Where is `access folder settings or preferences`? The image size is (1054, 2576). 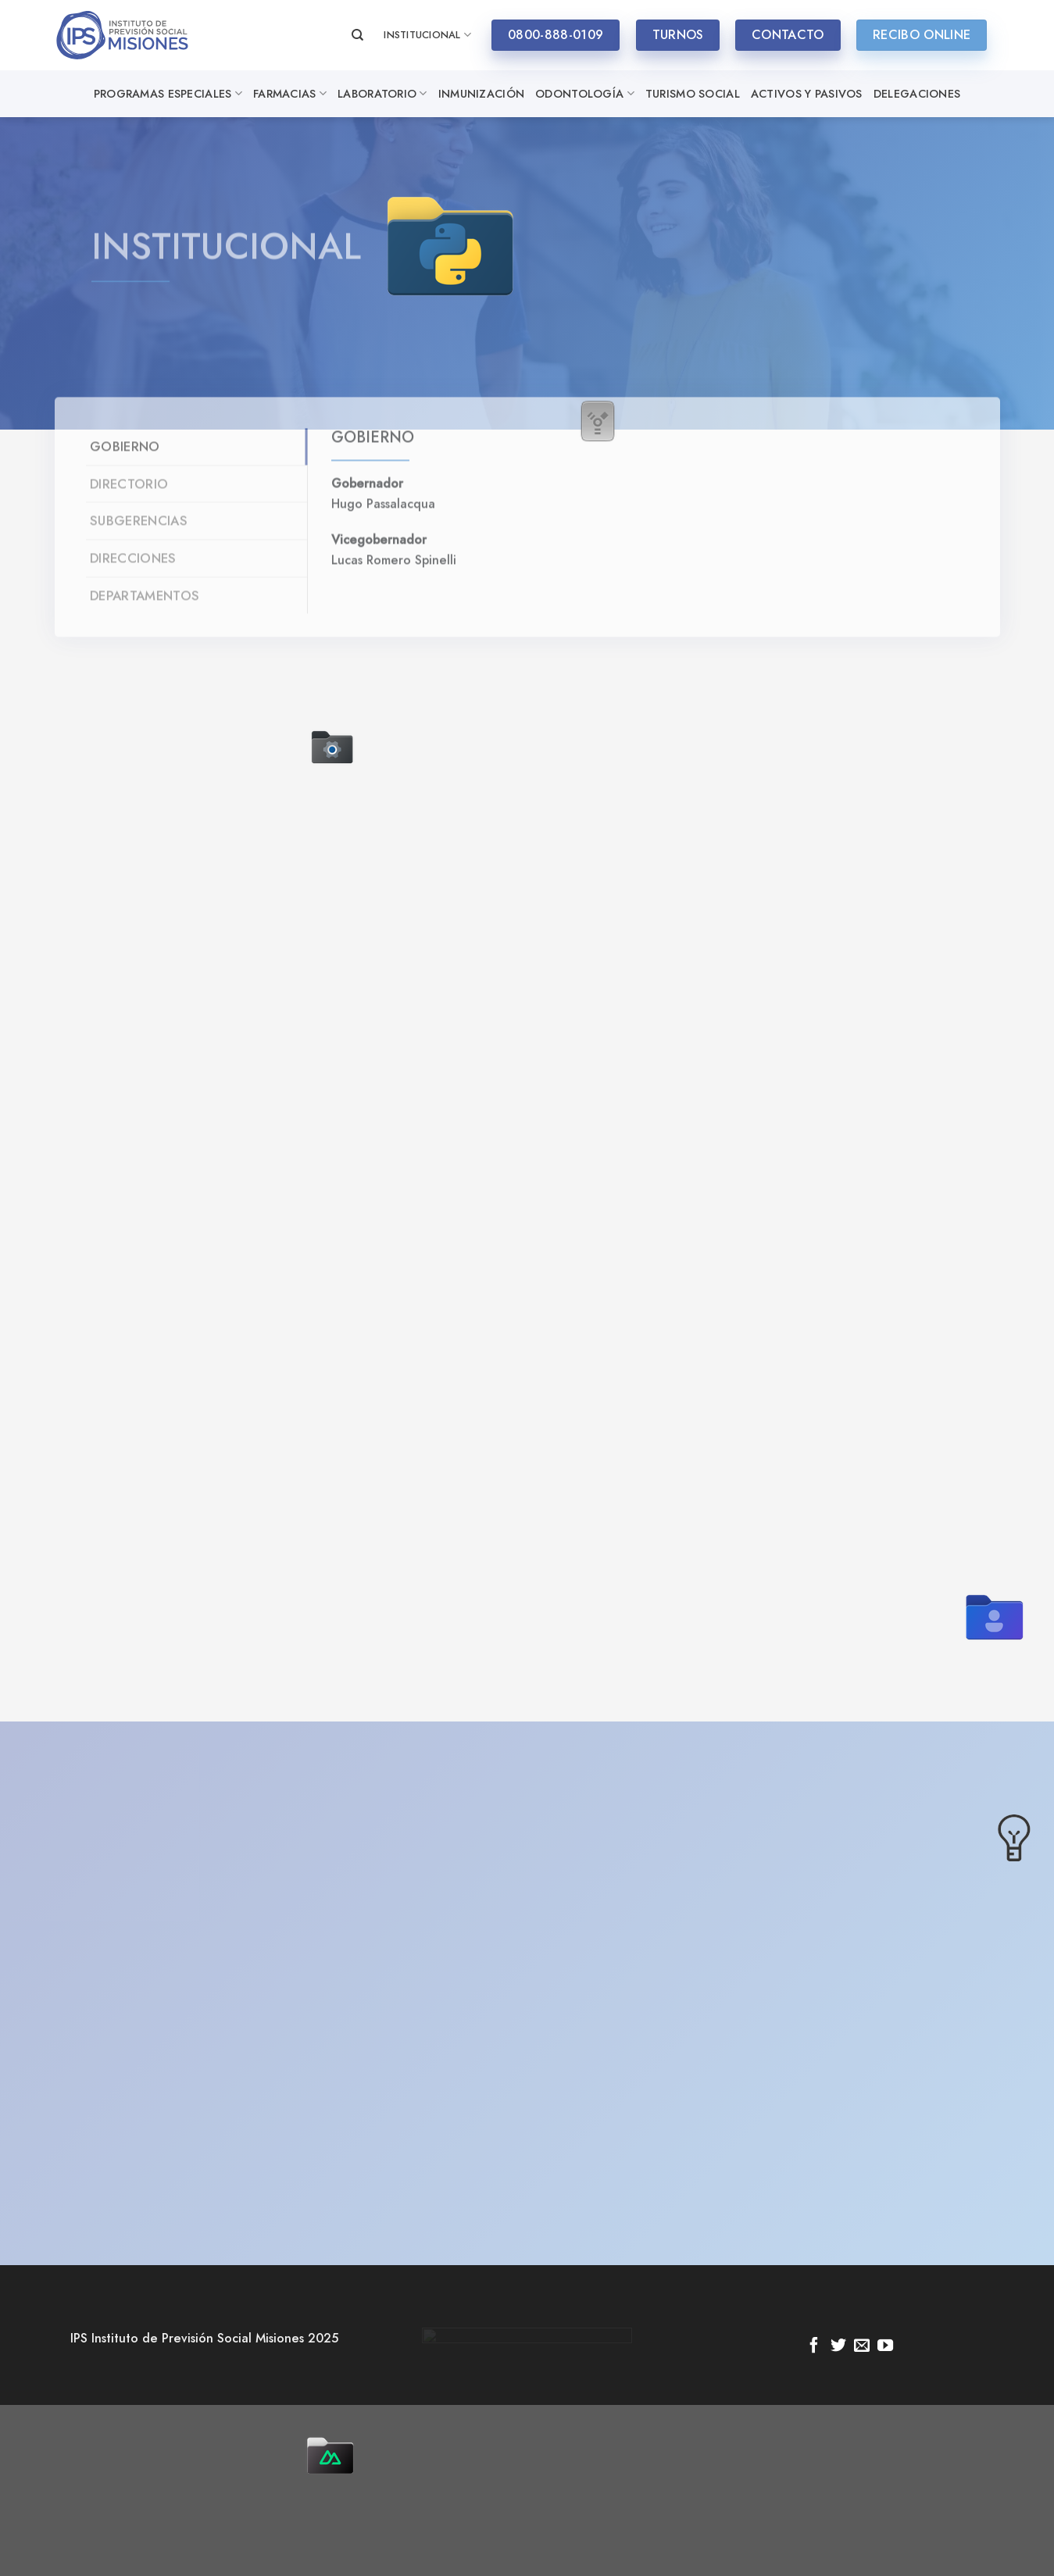 access folder settings or preferences is located at coordinates (332, 748).